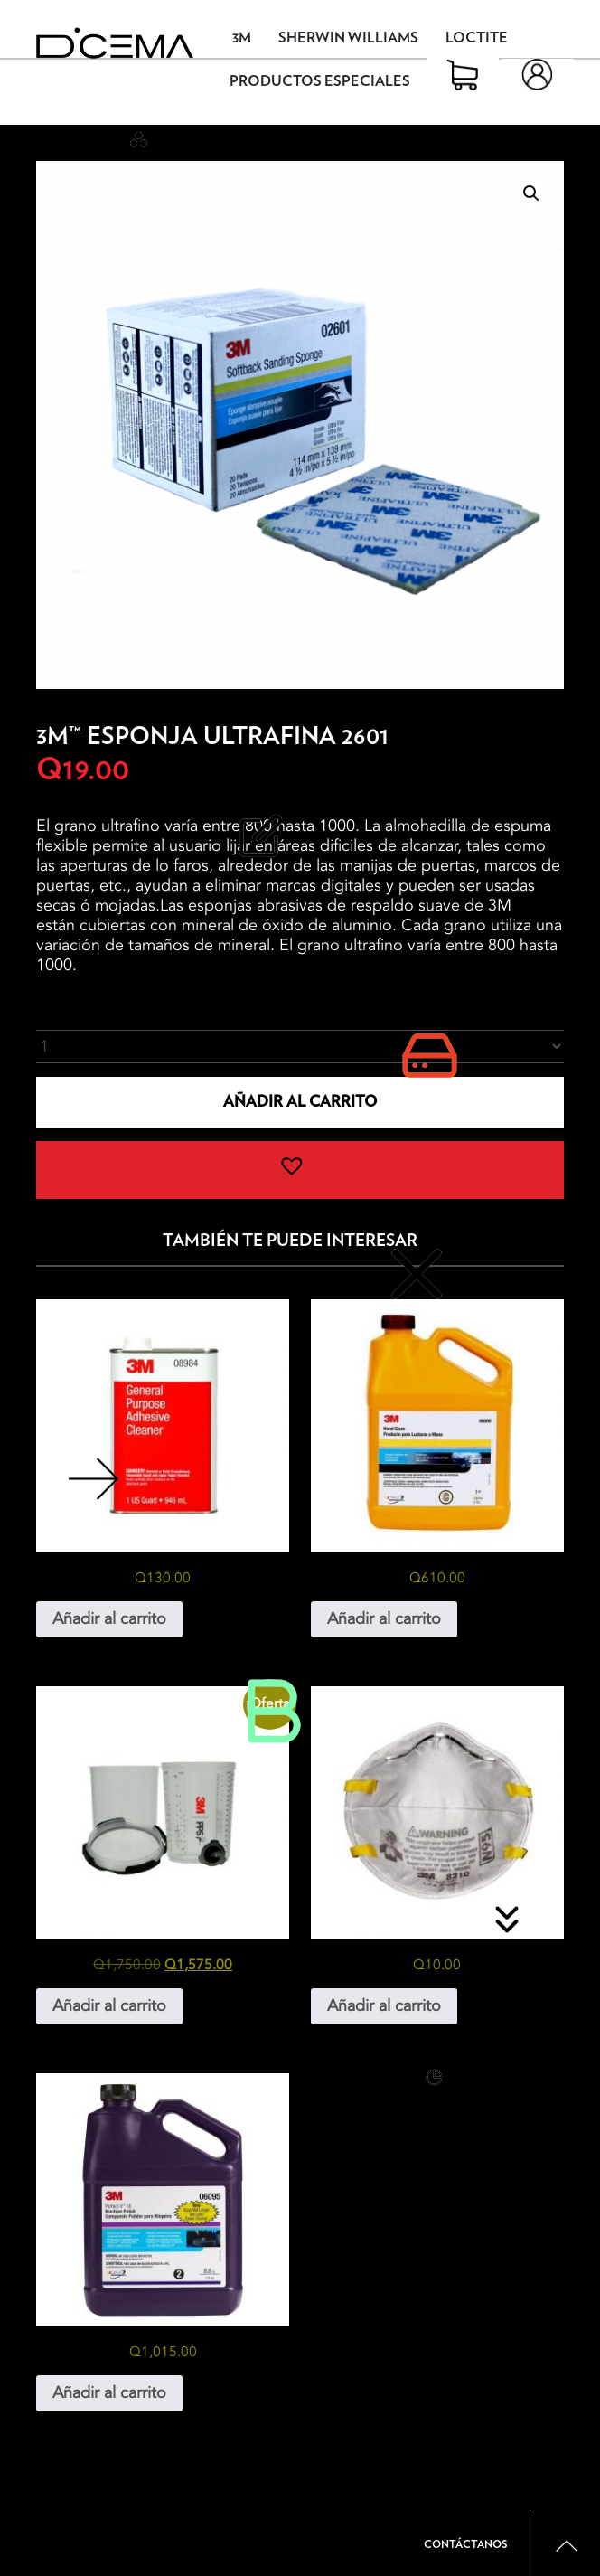  What do you see at coordinates (260, 835) in the screenshot?
I see `edit or modify content` at bounding box center [260, 835].